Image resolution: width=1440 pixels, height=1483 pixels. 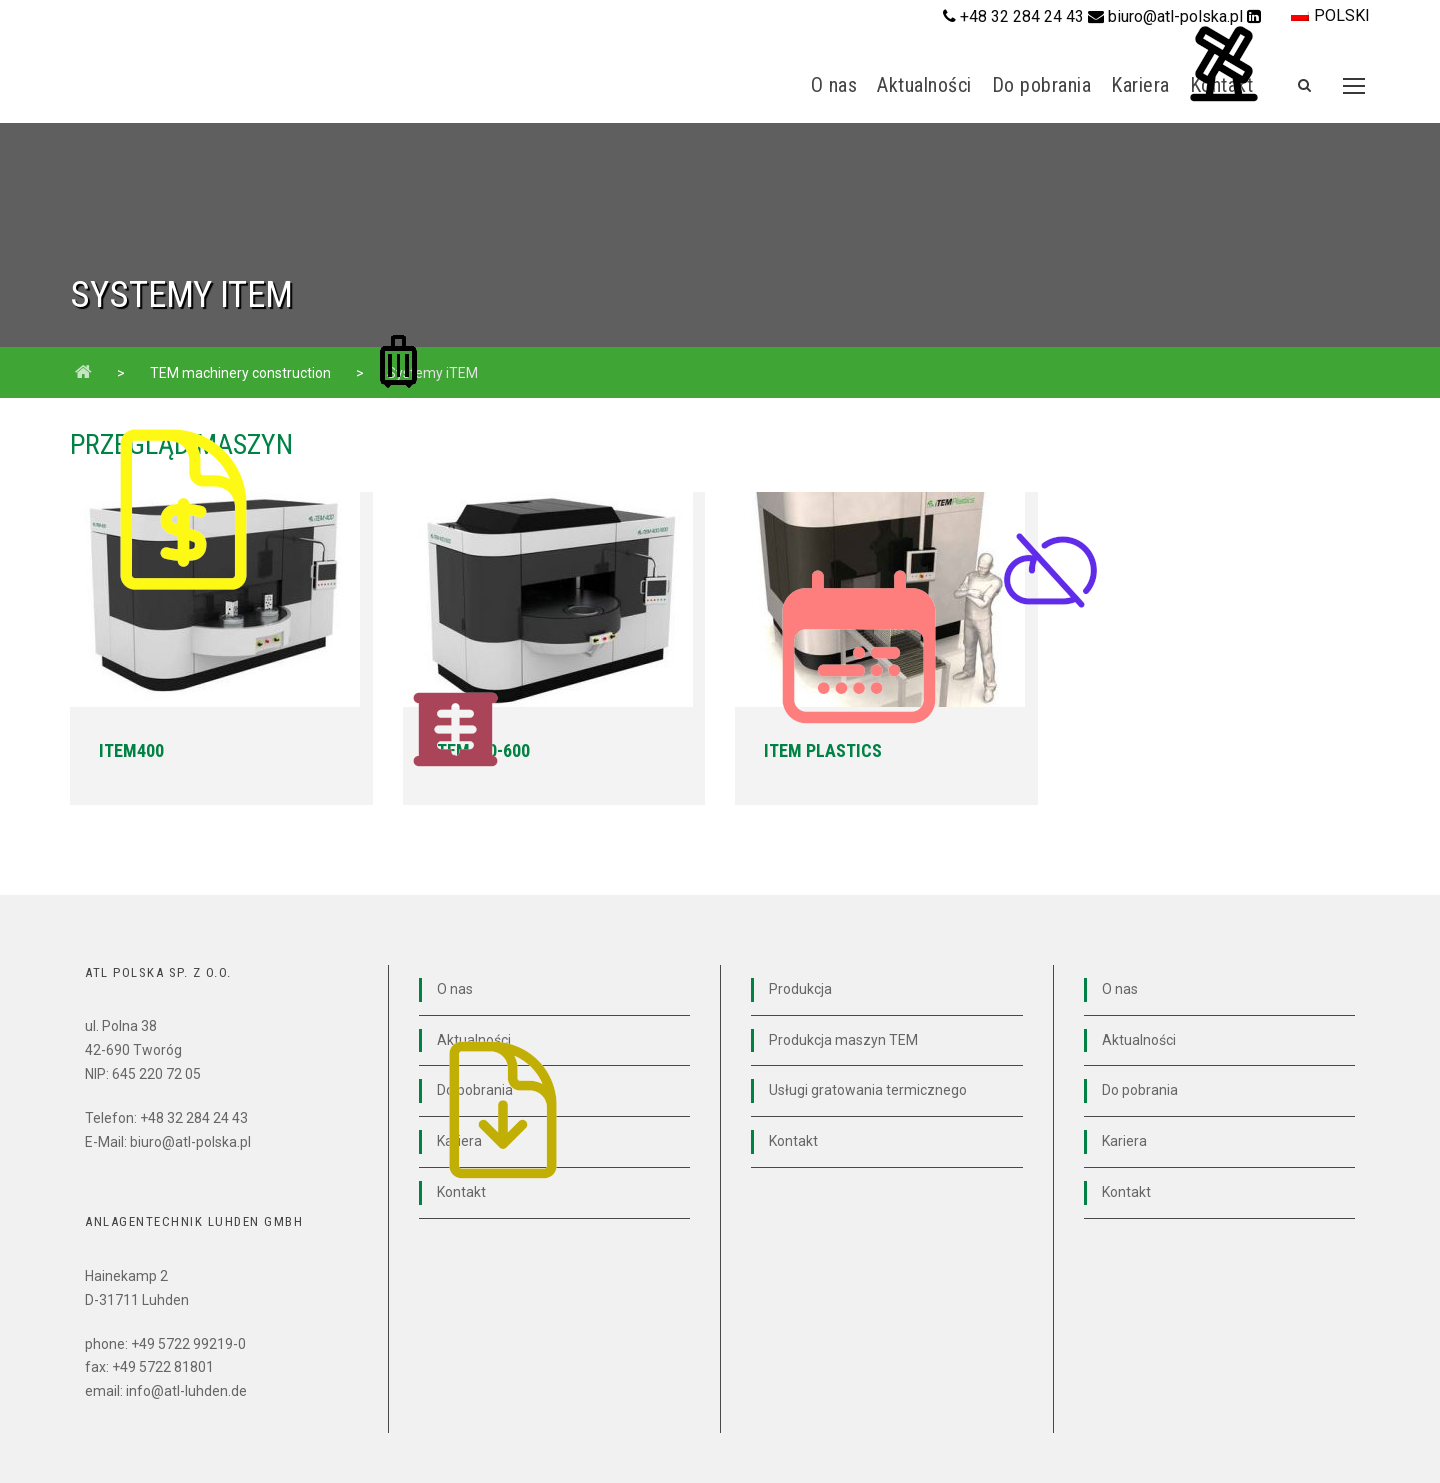 What do you see at coordinates (455, 729) in the screenshot?
I see `view x-ray or medical imaging results` at bounding box center [455, 729].